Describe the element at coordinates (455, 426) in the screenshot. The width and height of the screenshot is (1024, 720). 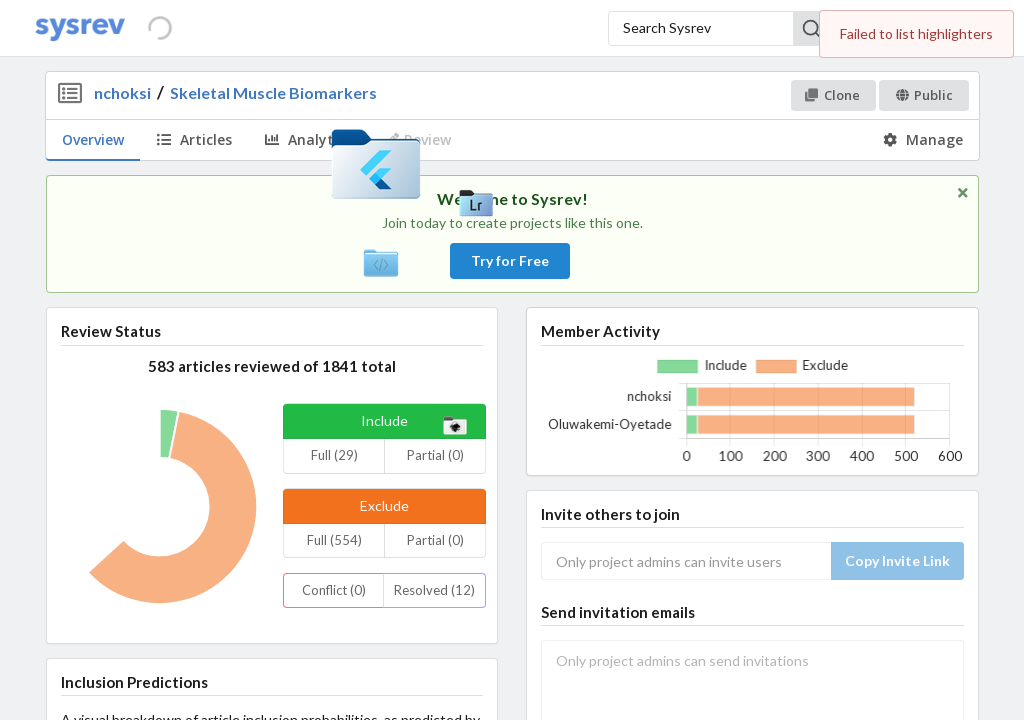
I see `open inkscape project files folder` at that location.